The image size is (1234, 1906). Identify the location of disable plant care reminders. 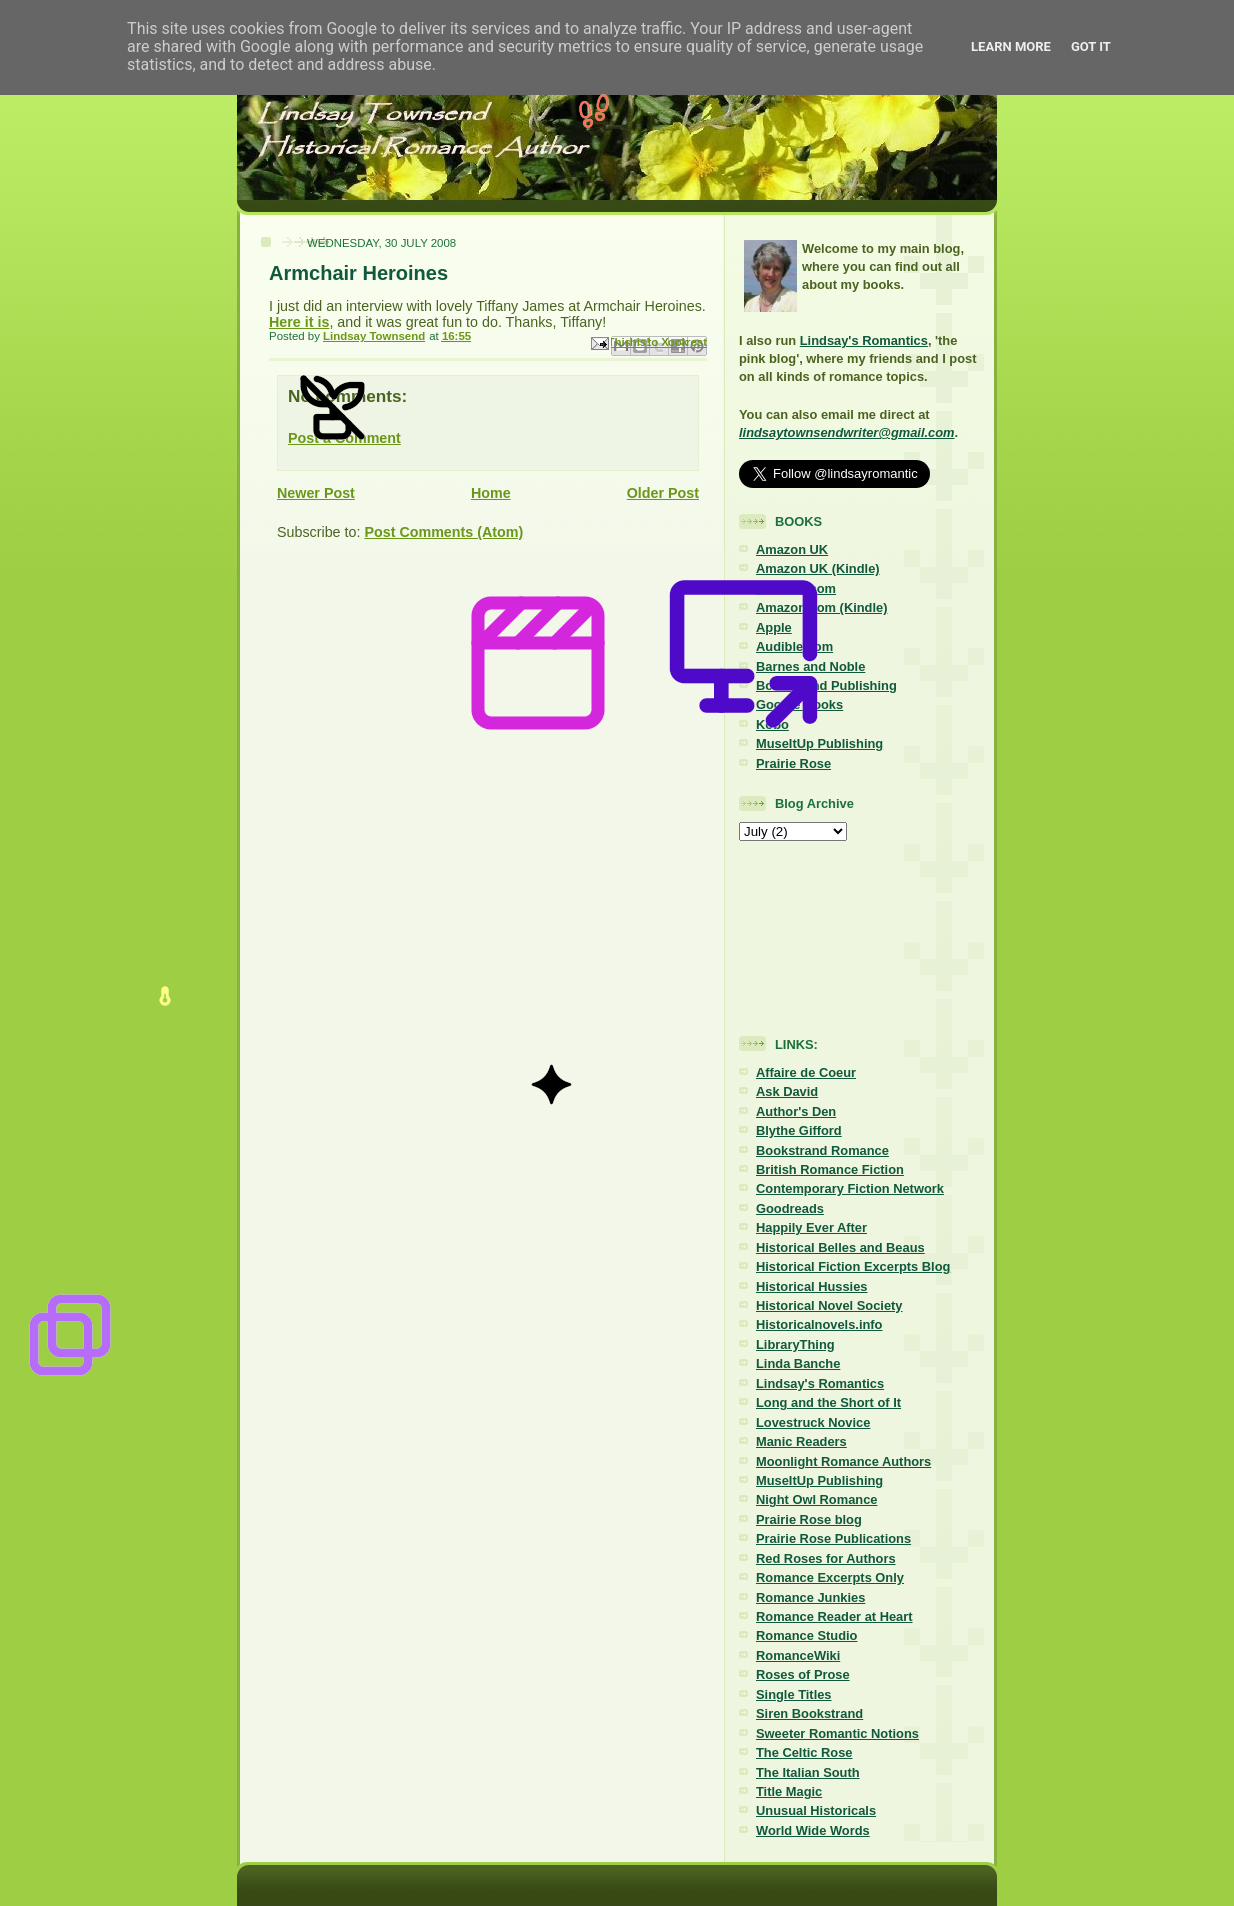
(332, 407).